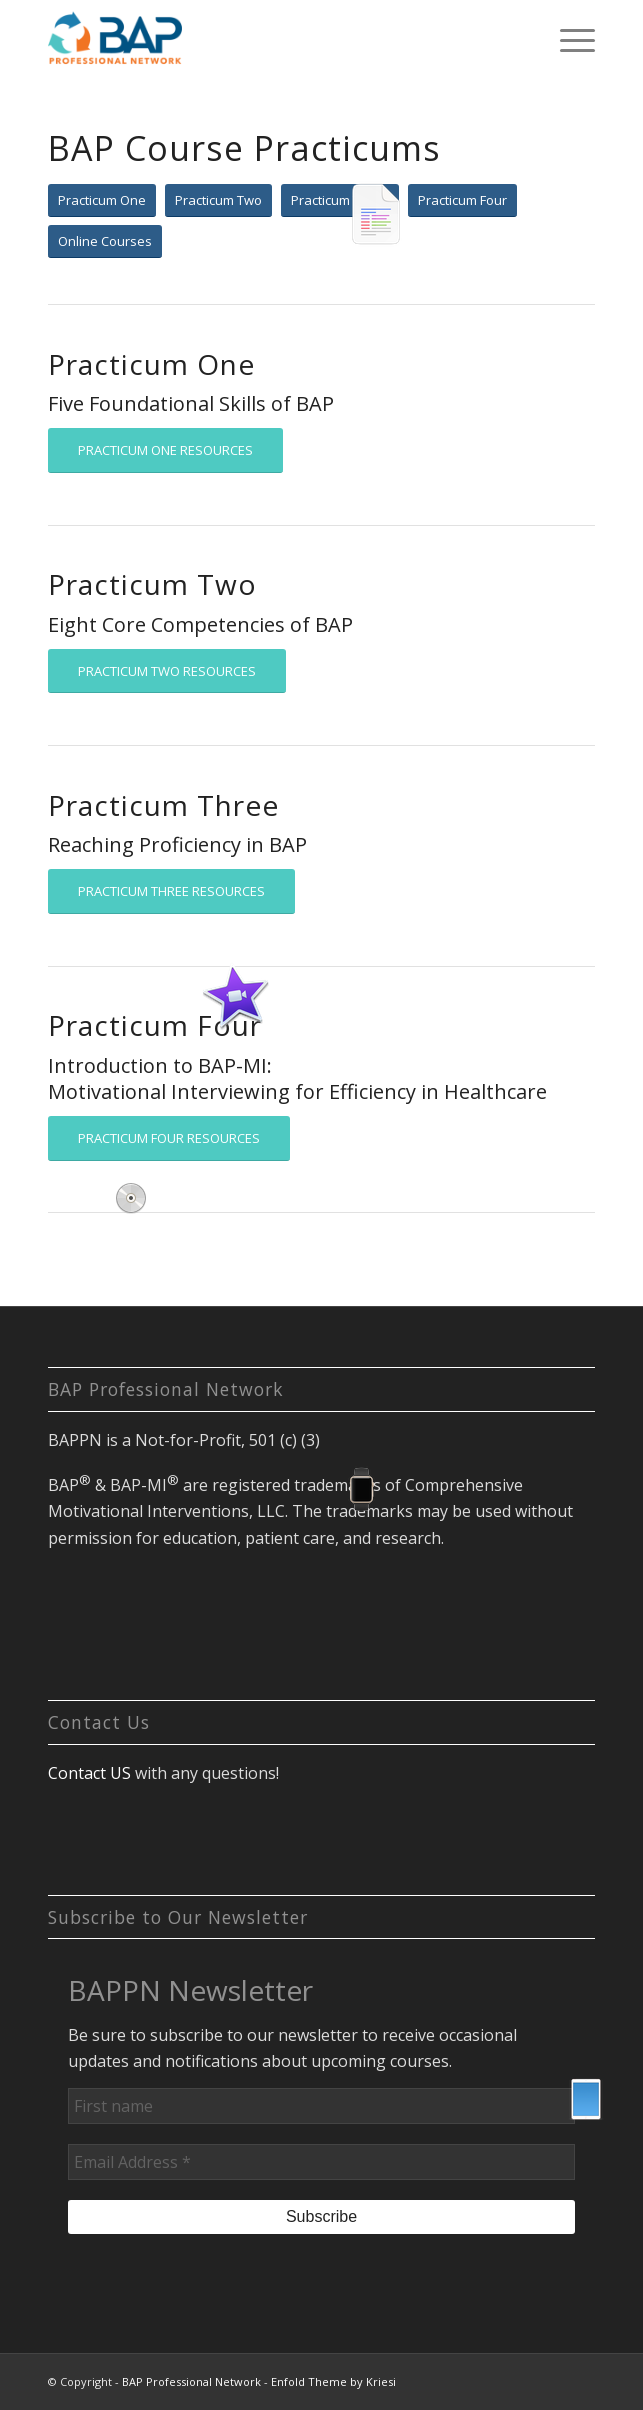  Describe the element at coordinates (361, 1489) in the screenshot. I see `apple watch device icon` at that location.